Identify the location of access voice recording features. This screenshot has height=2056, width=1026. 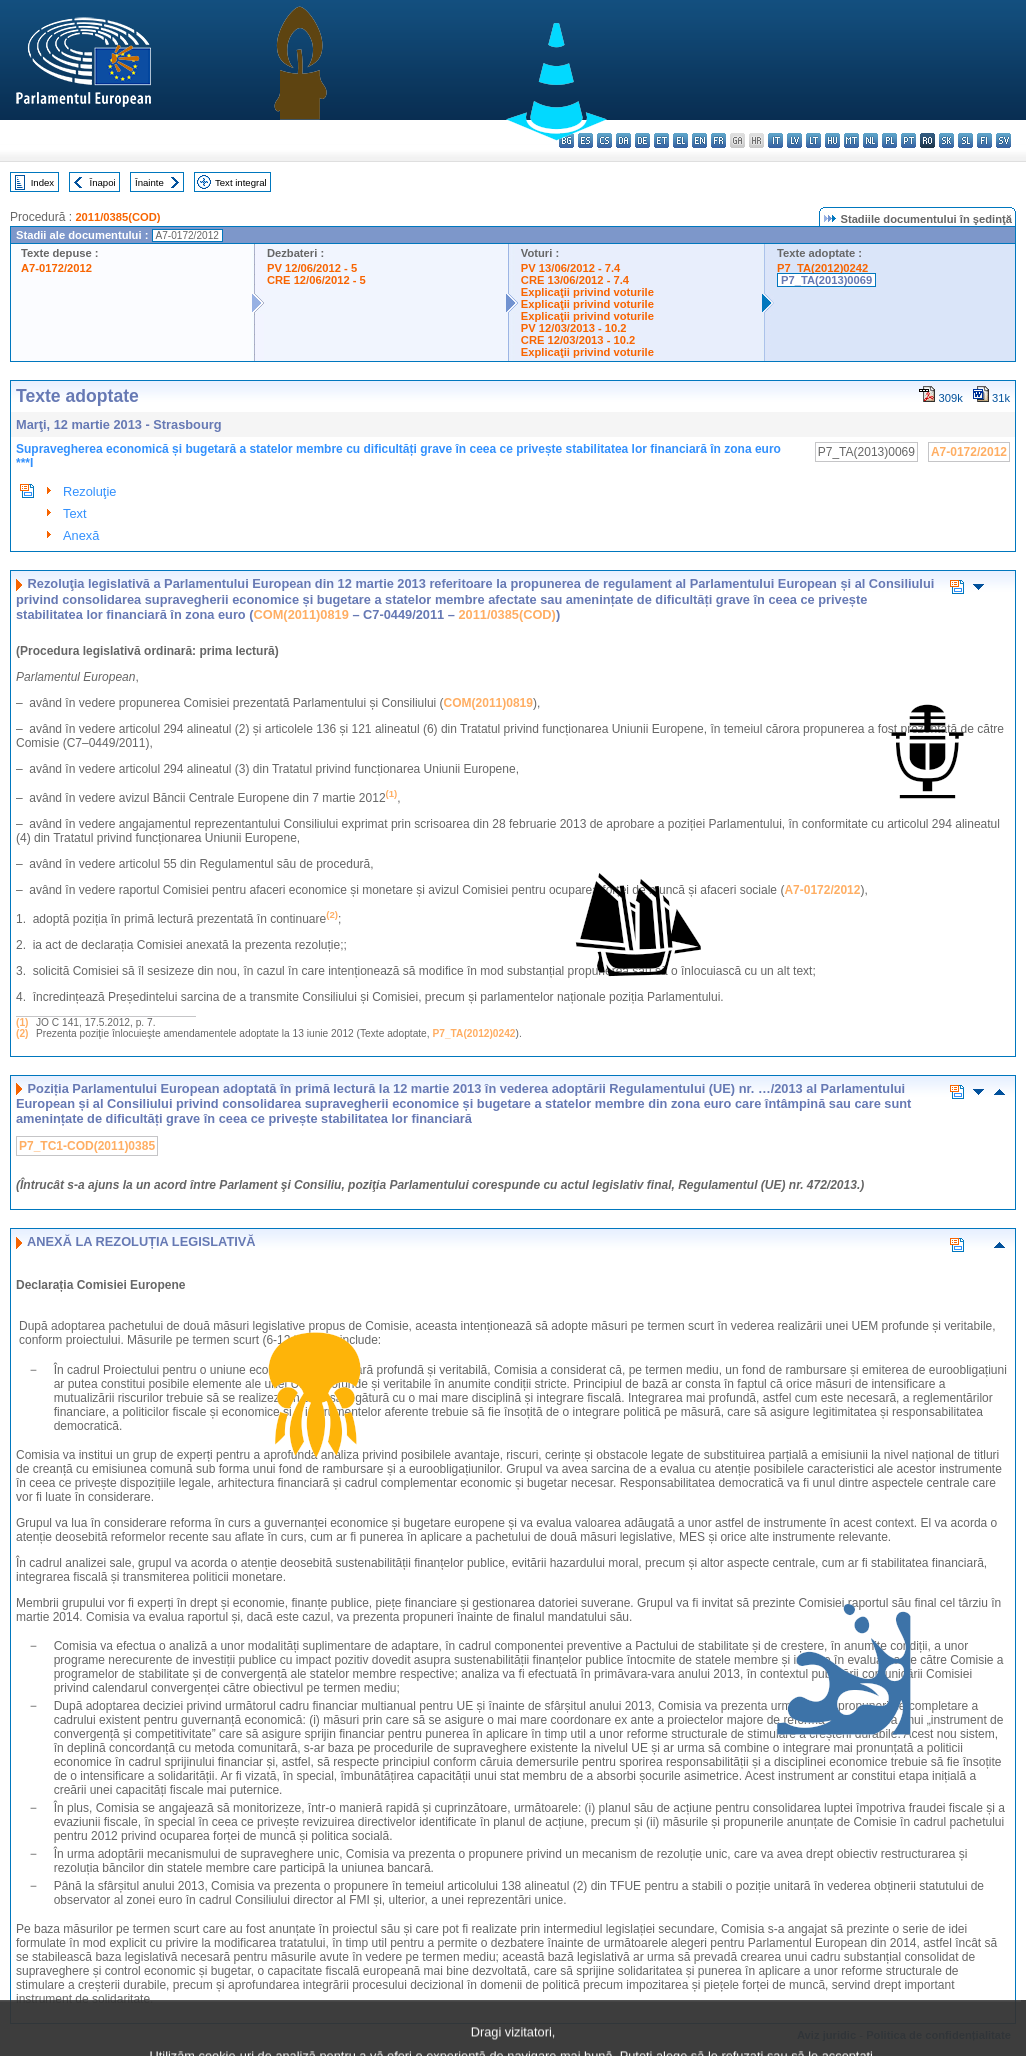
(927, 751).